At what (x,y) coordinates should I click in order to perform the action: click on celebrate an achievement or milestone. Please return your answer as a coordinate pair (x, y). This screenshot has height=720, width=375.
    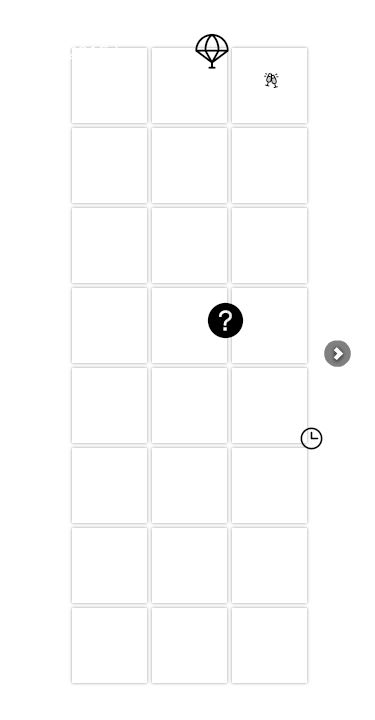
    Looking at the image, I should click on (271, 80).